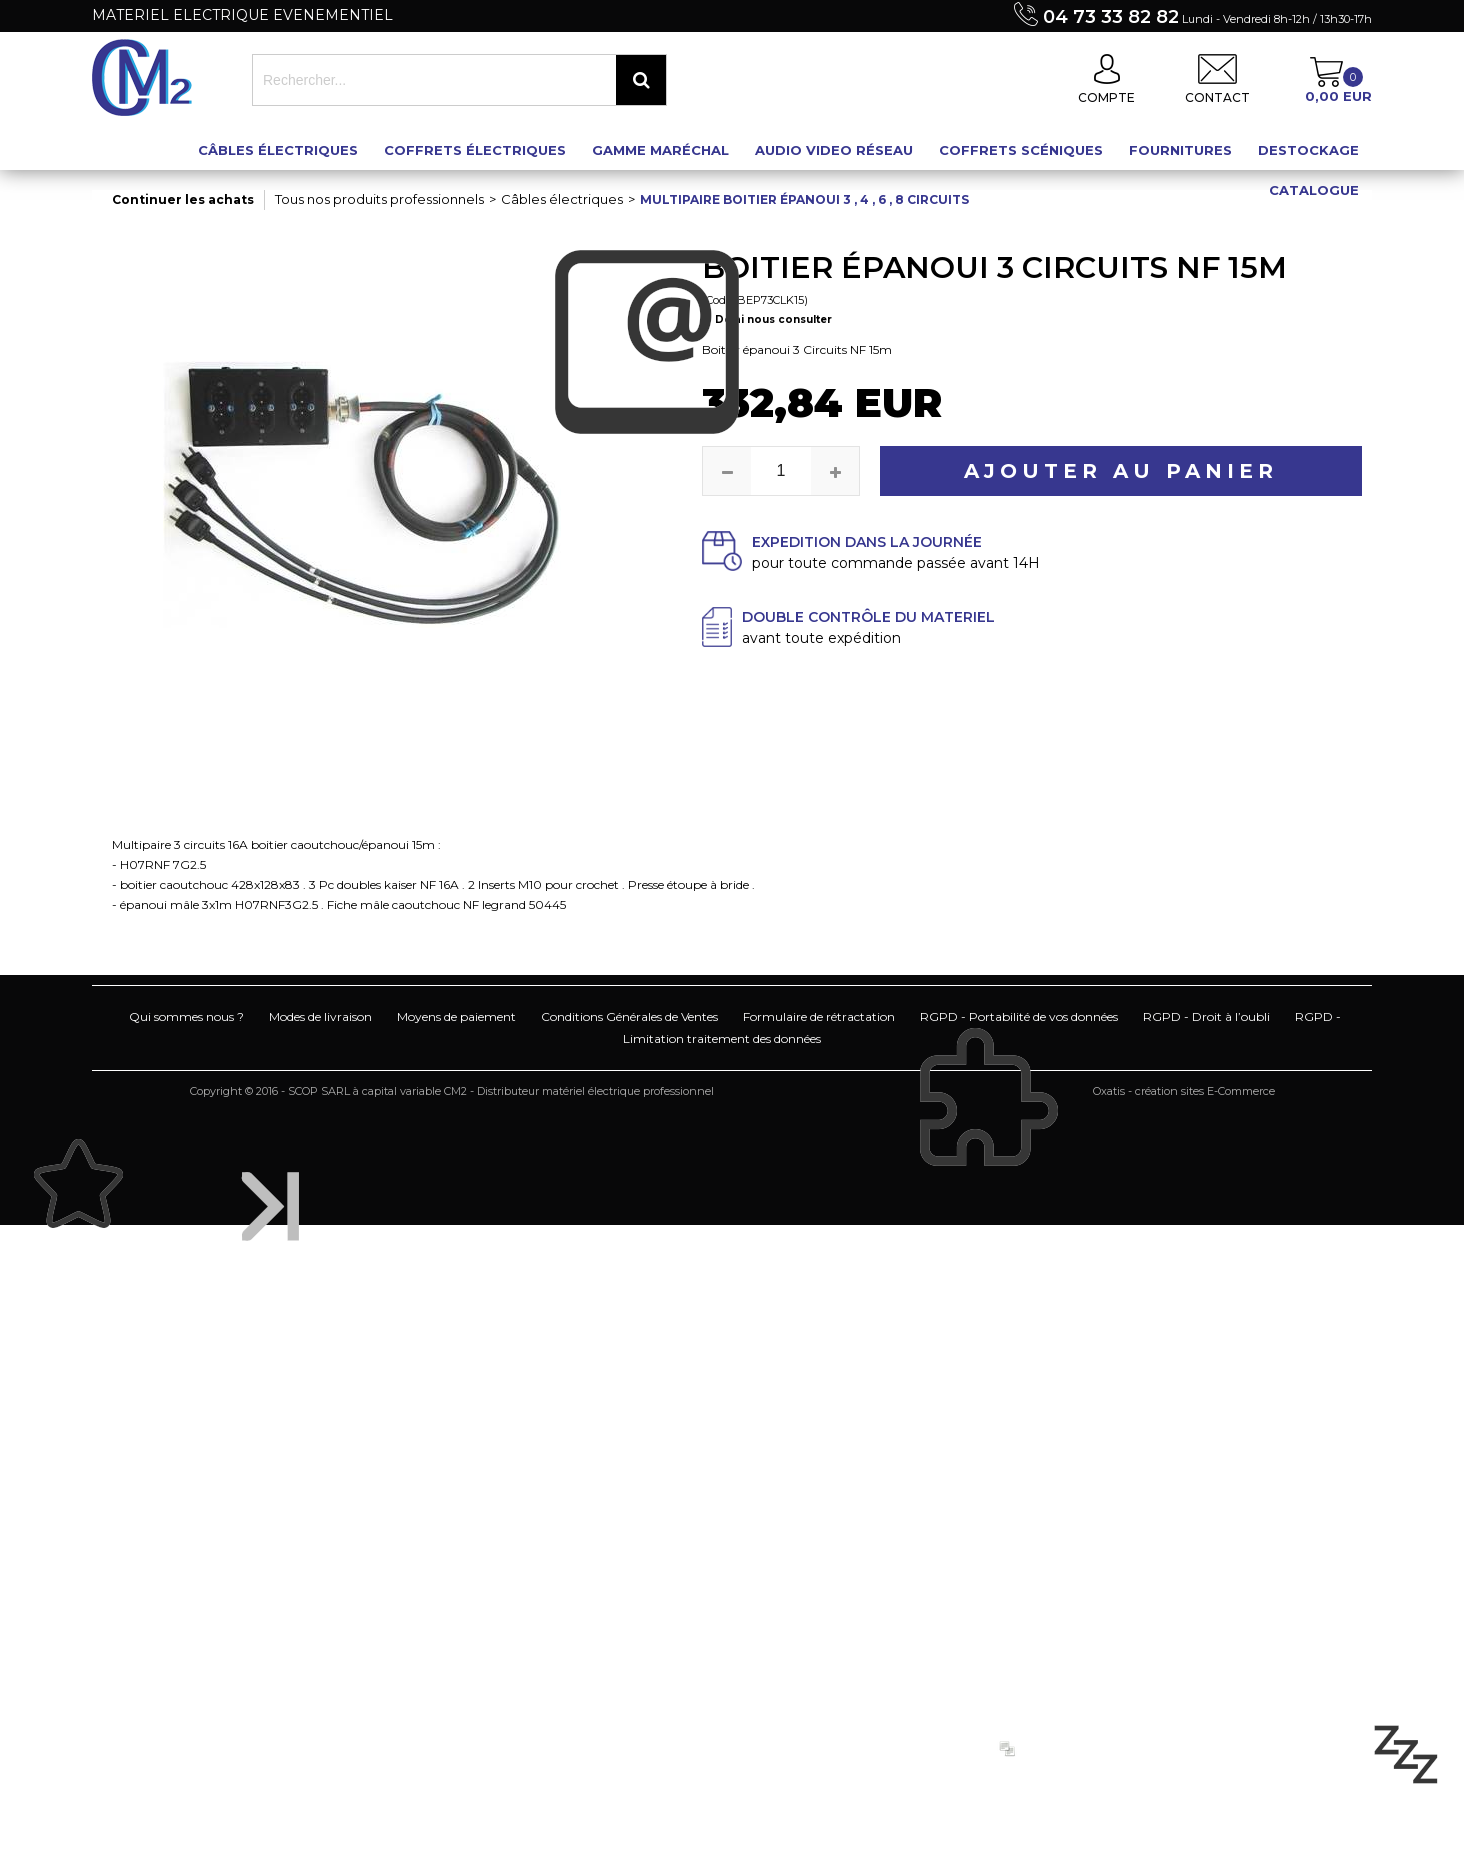  Describe the element at coordinates (647, 342) in the screenshot. I see `access keyboard and input settings` at that location.